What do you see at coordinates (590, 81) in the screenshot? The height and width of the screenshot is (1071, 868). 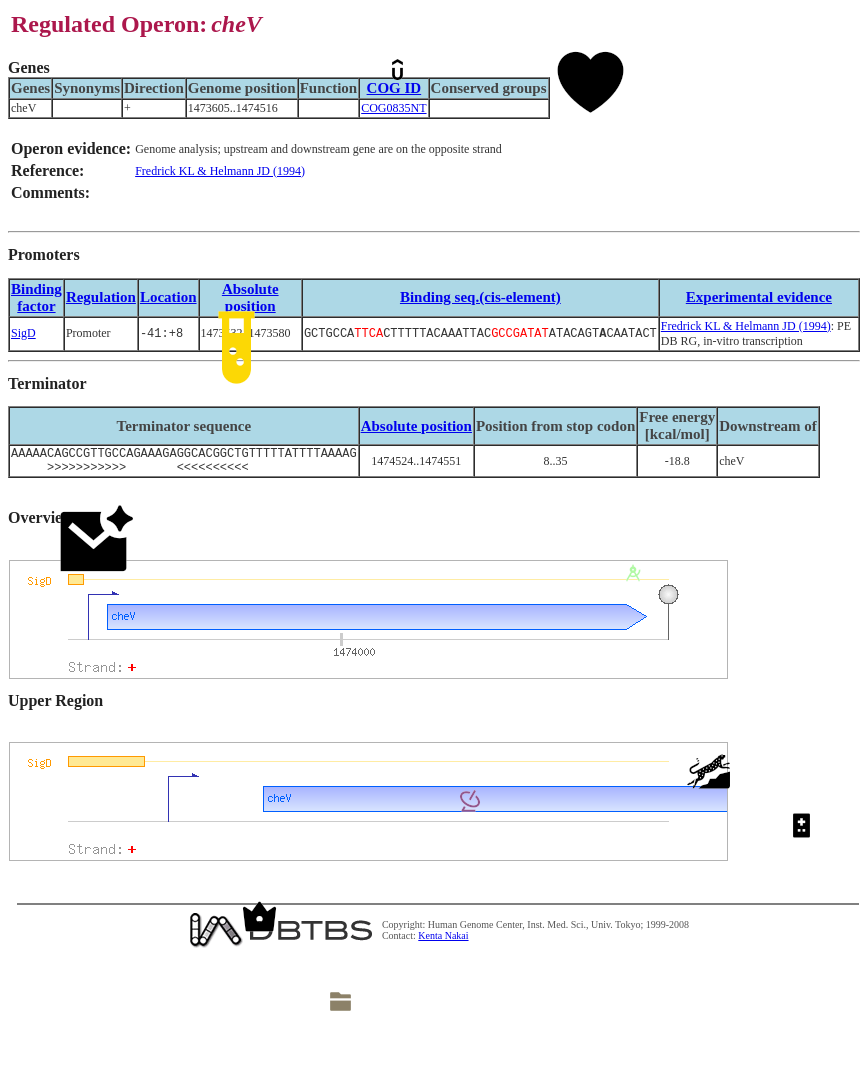 I see `add to favorites` at bounding box center [590, 81].